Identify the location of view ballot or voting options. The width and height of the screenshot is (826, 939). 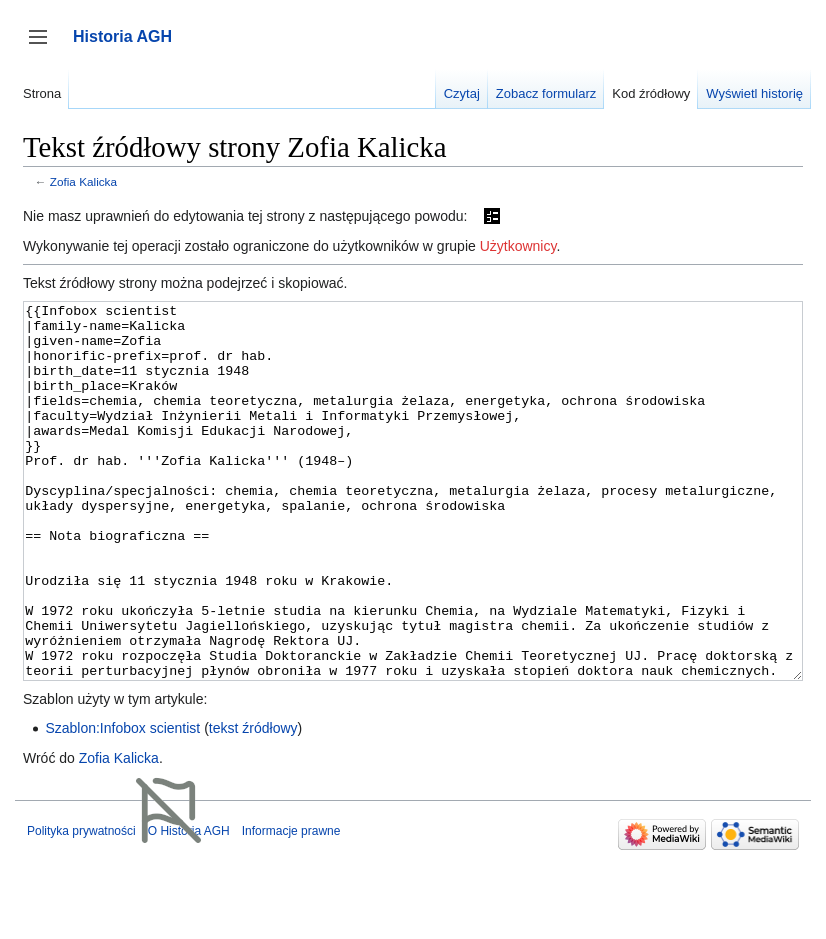
(492, 216).